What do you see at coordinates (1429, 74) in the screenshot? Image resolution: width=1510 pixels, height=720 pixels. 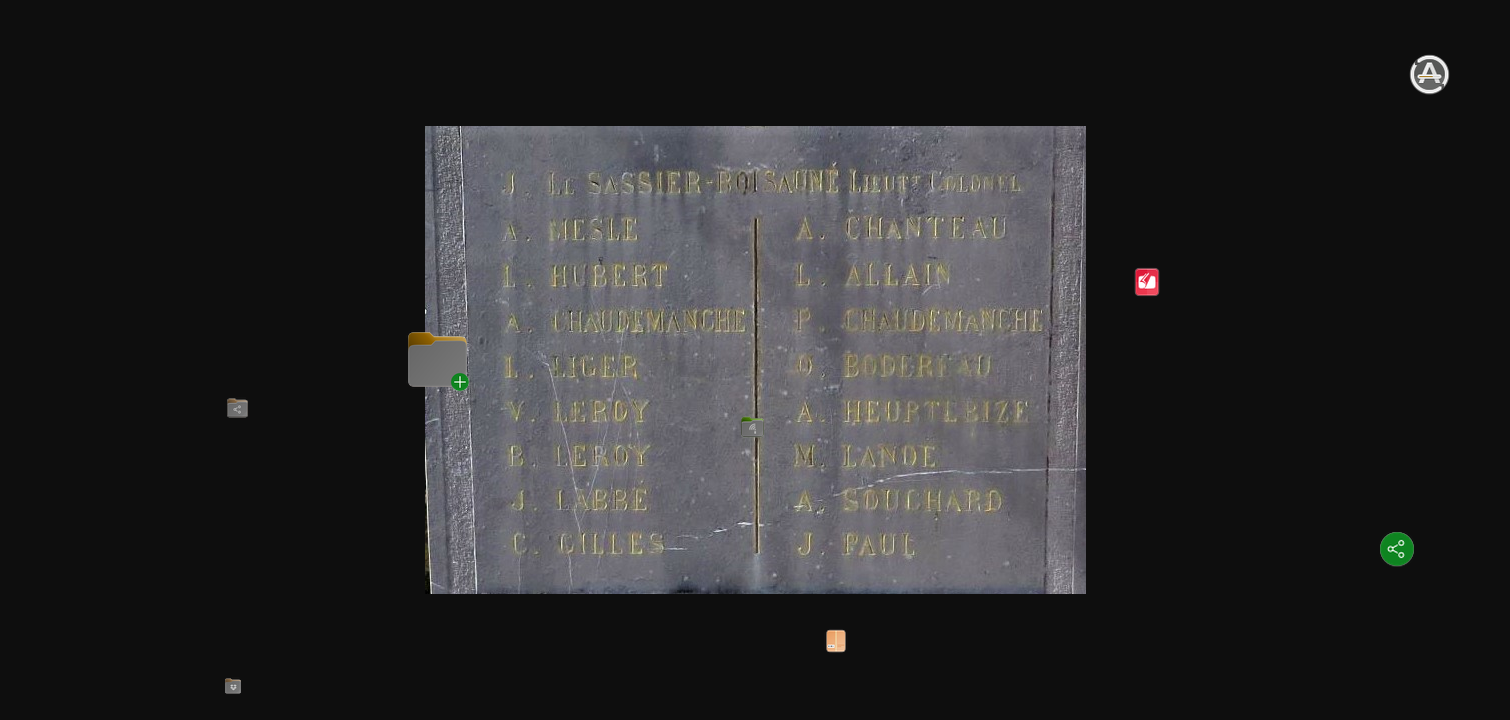 I see `check for available software updates` at bounding box center [1429, 74].